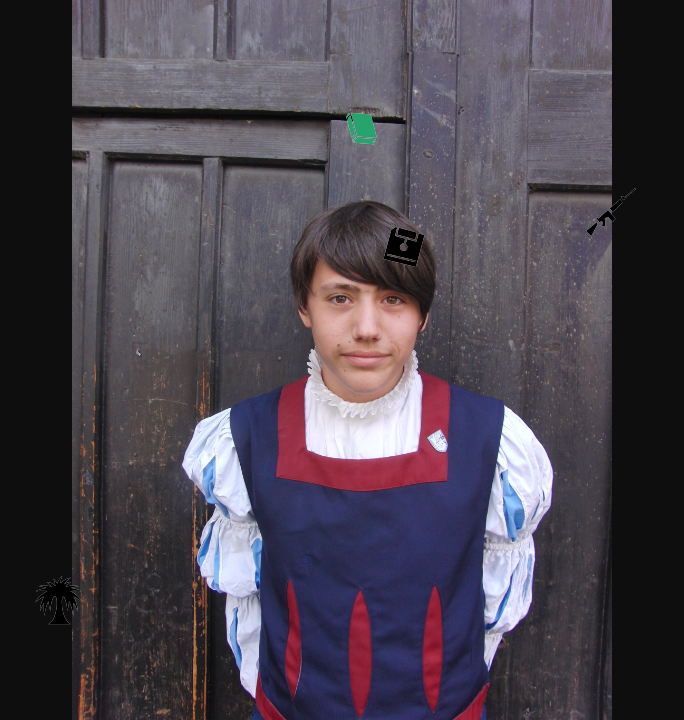 The width and height of the screenshot is (684, 720). Describe the element at coordinates (611, 212) in the screenshot. I see `select the FN FAL rifle weapon` at that location.